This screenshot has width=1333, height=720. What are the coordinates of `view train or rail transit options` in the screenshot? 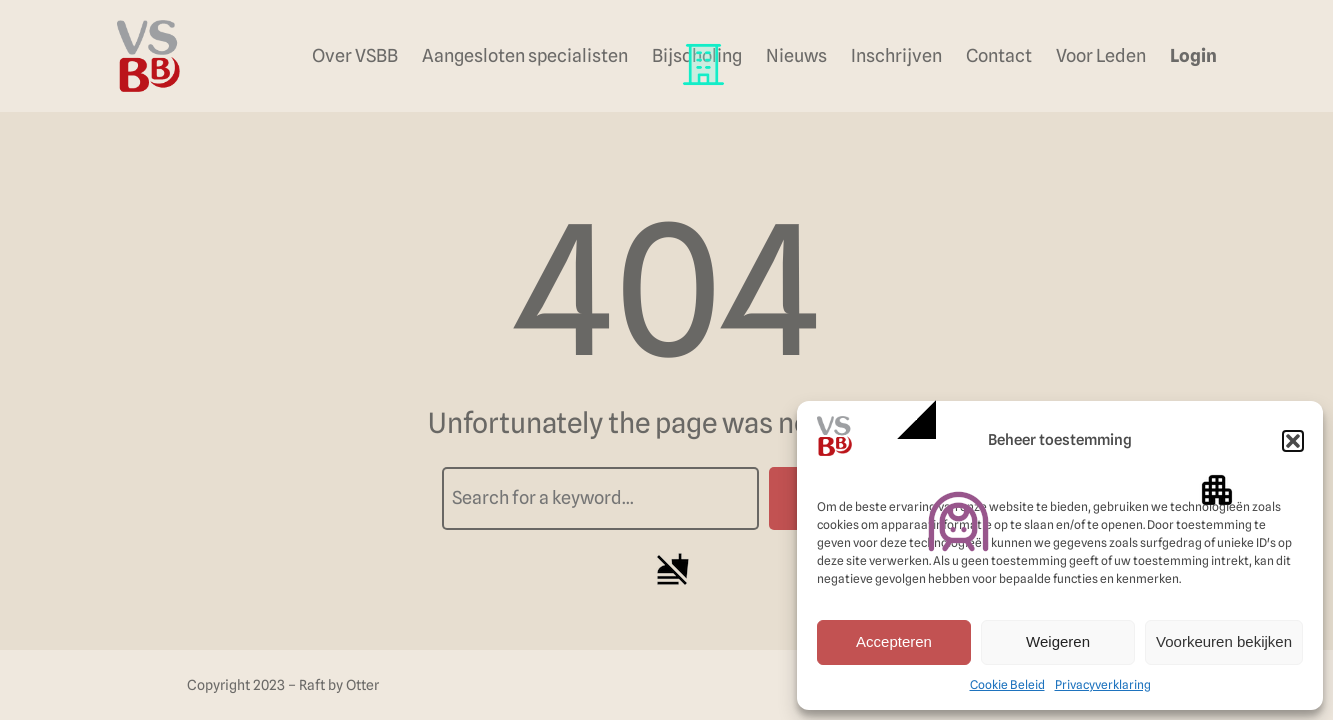 It's located at (958, 521).